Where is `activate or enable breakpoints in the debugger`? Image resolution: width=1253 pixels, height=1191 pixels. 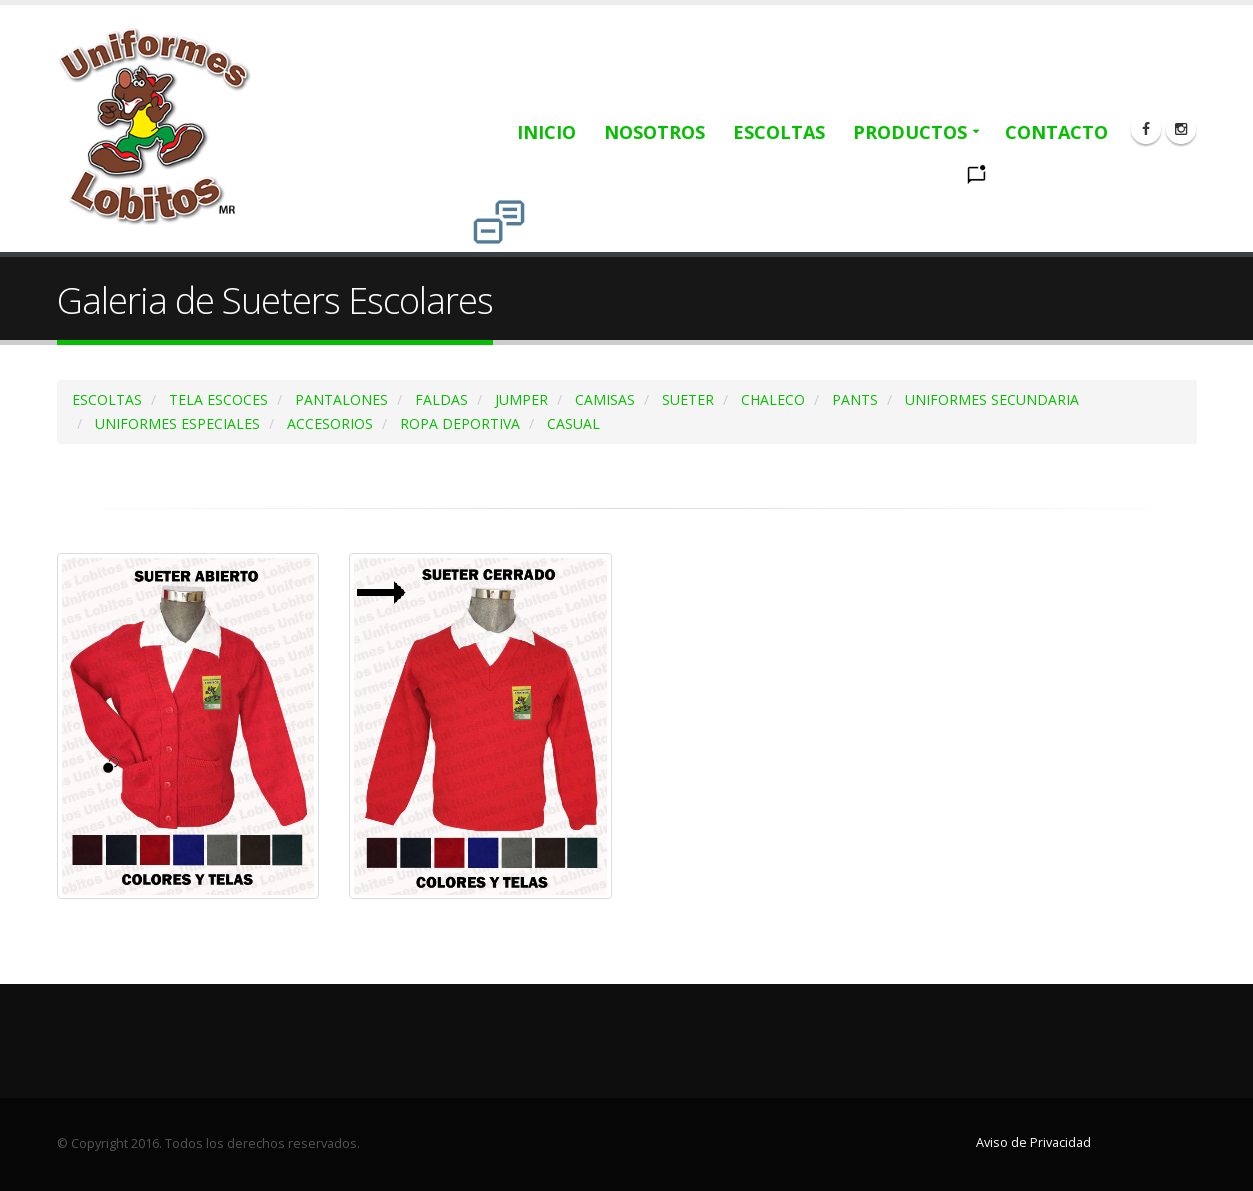 activate or enable breakpoints in the debugger is located at coordinates (111, 765).